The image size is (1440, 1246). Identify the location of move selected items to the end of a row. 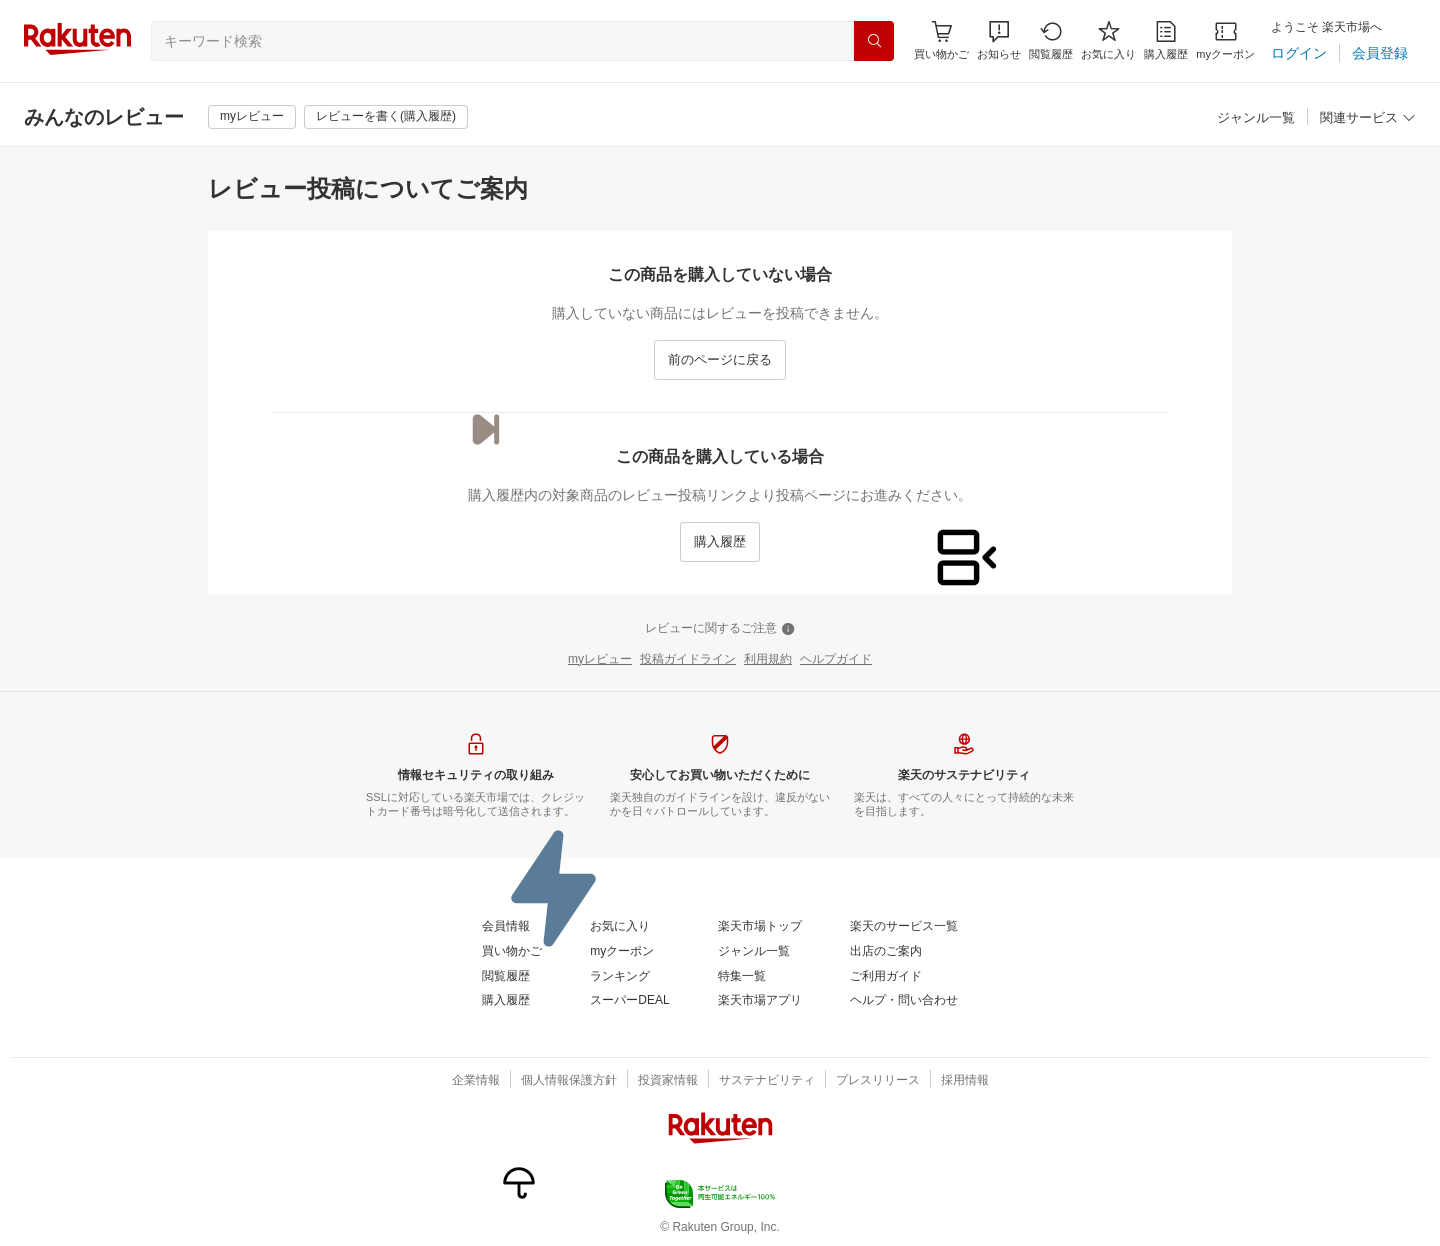
(965, 557).